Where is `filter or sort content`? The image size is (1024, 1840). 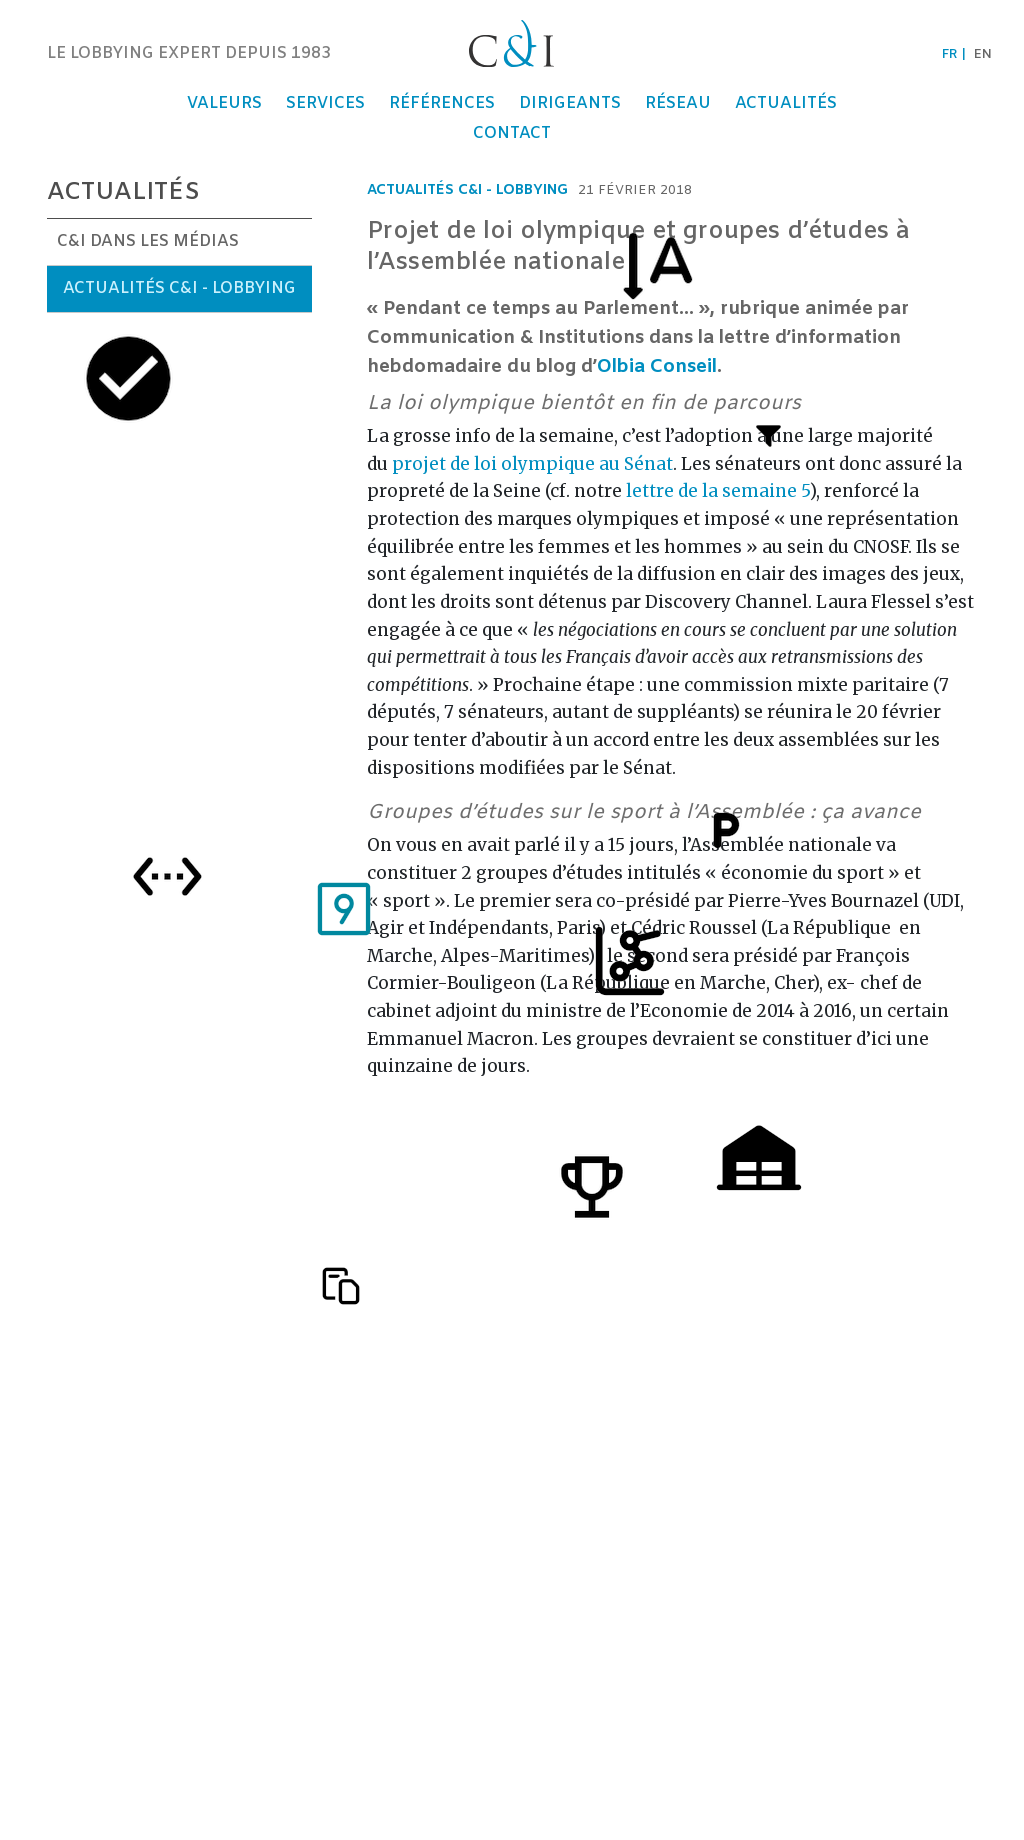
filter or sort content is located at coordinates (768, 434).